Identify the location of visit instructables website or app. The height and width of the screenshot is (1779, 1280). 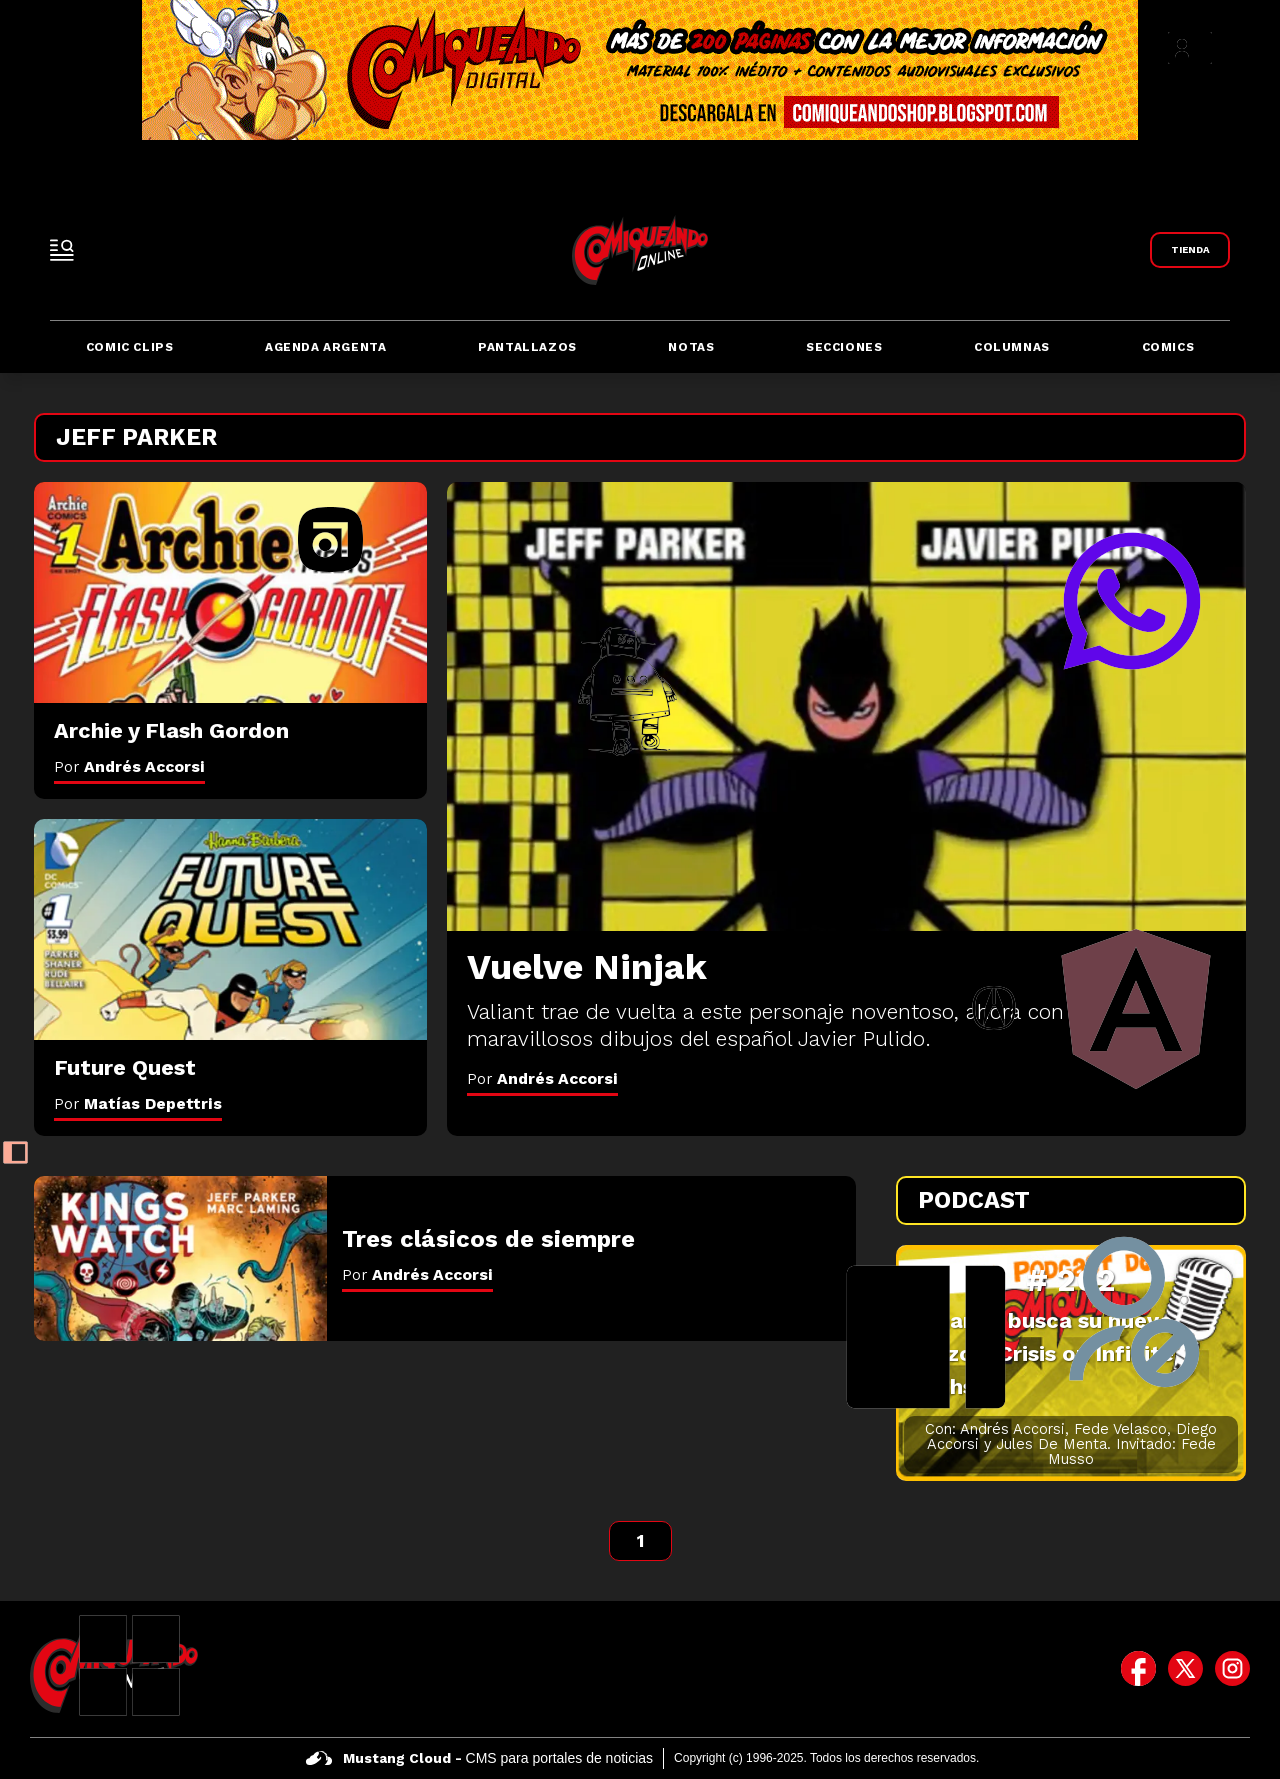
(627, 691).